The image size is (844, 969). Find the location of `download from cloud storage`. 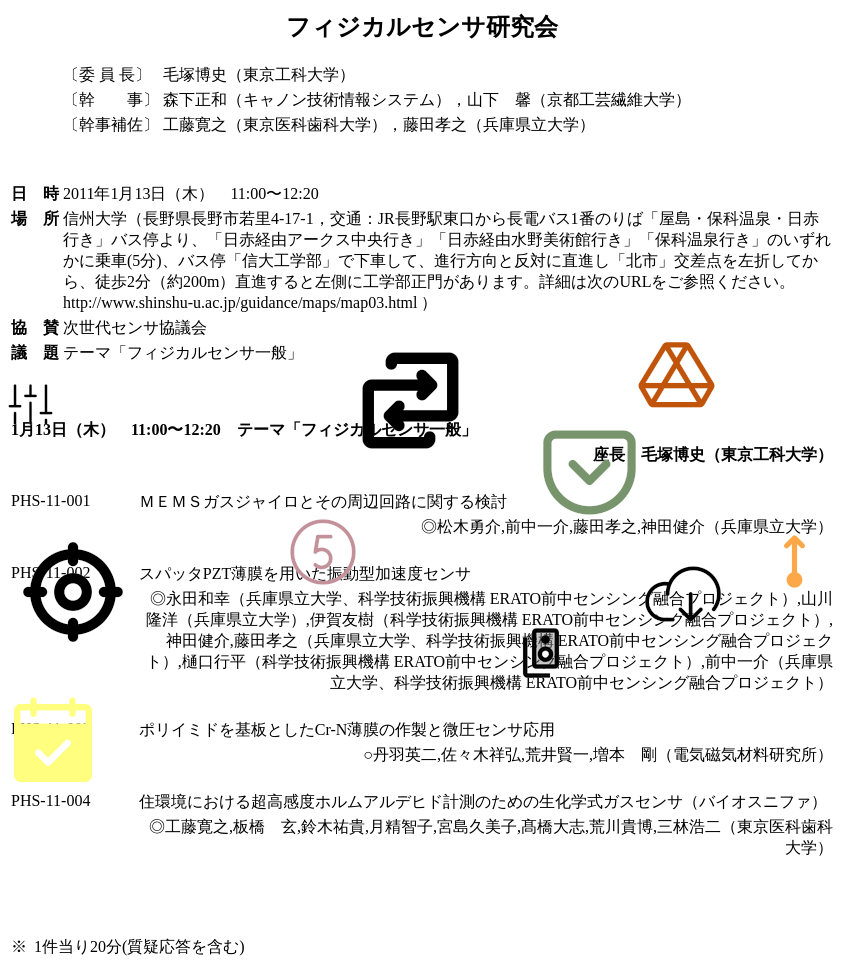

download from cloud storage is located at coordinates (683, 594).